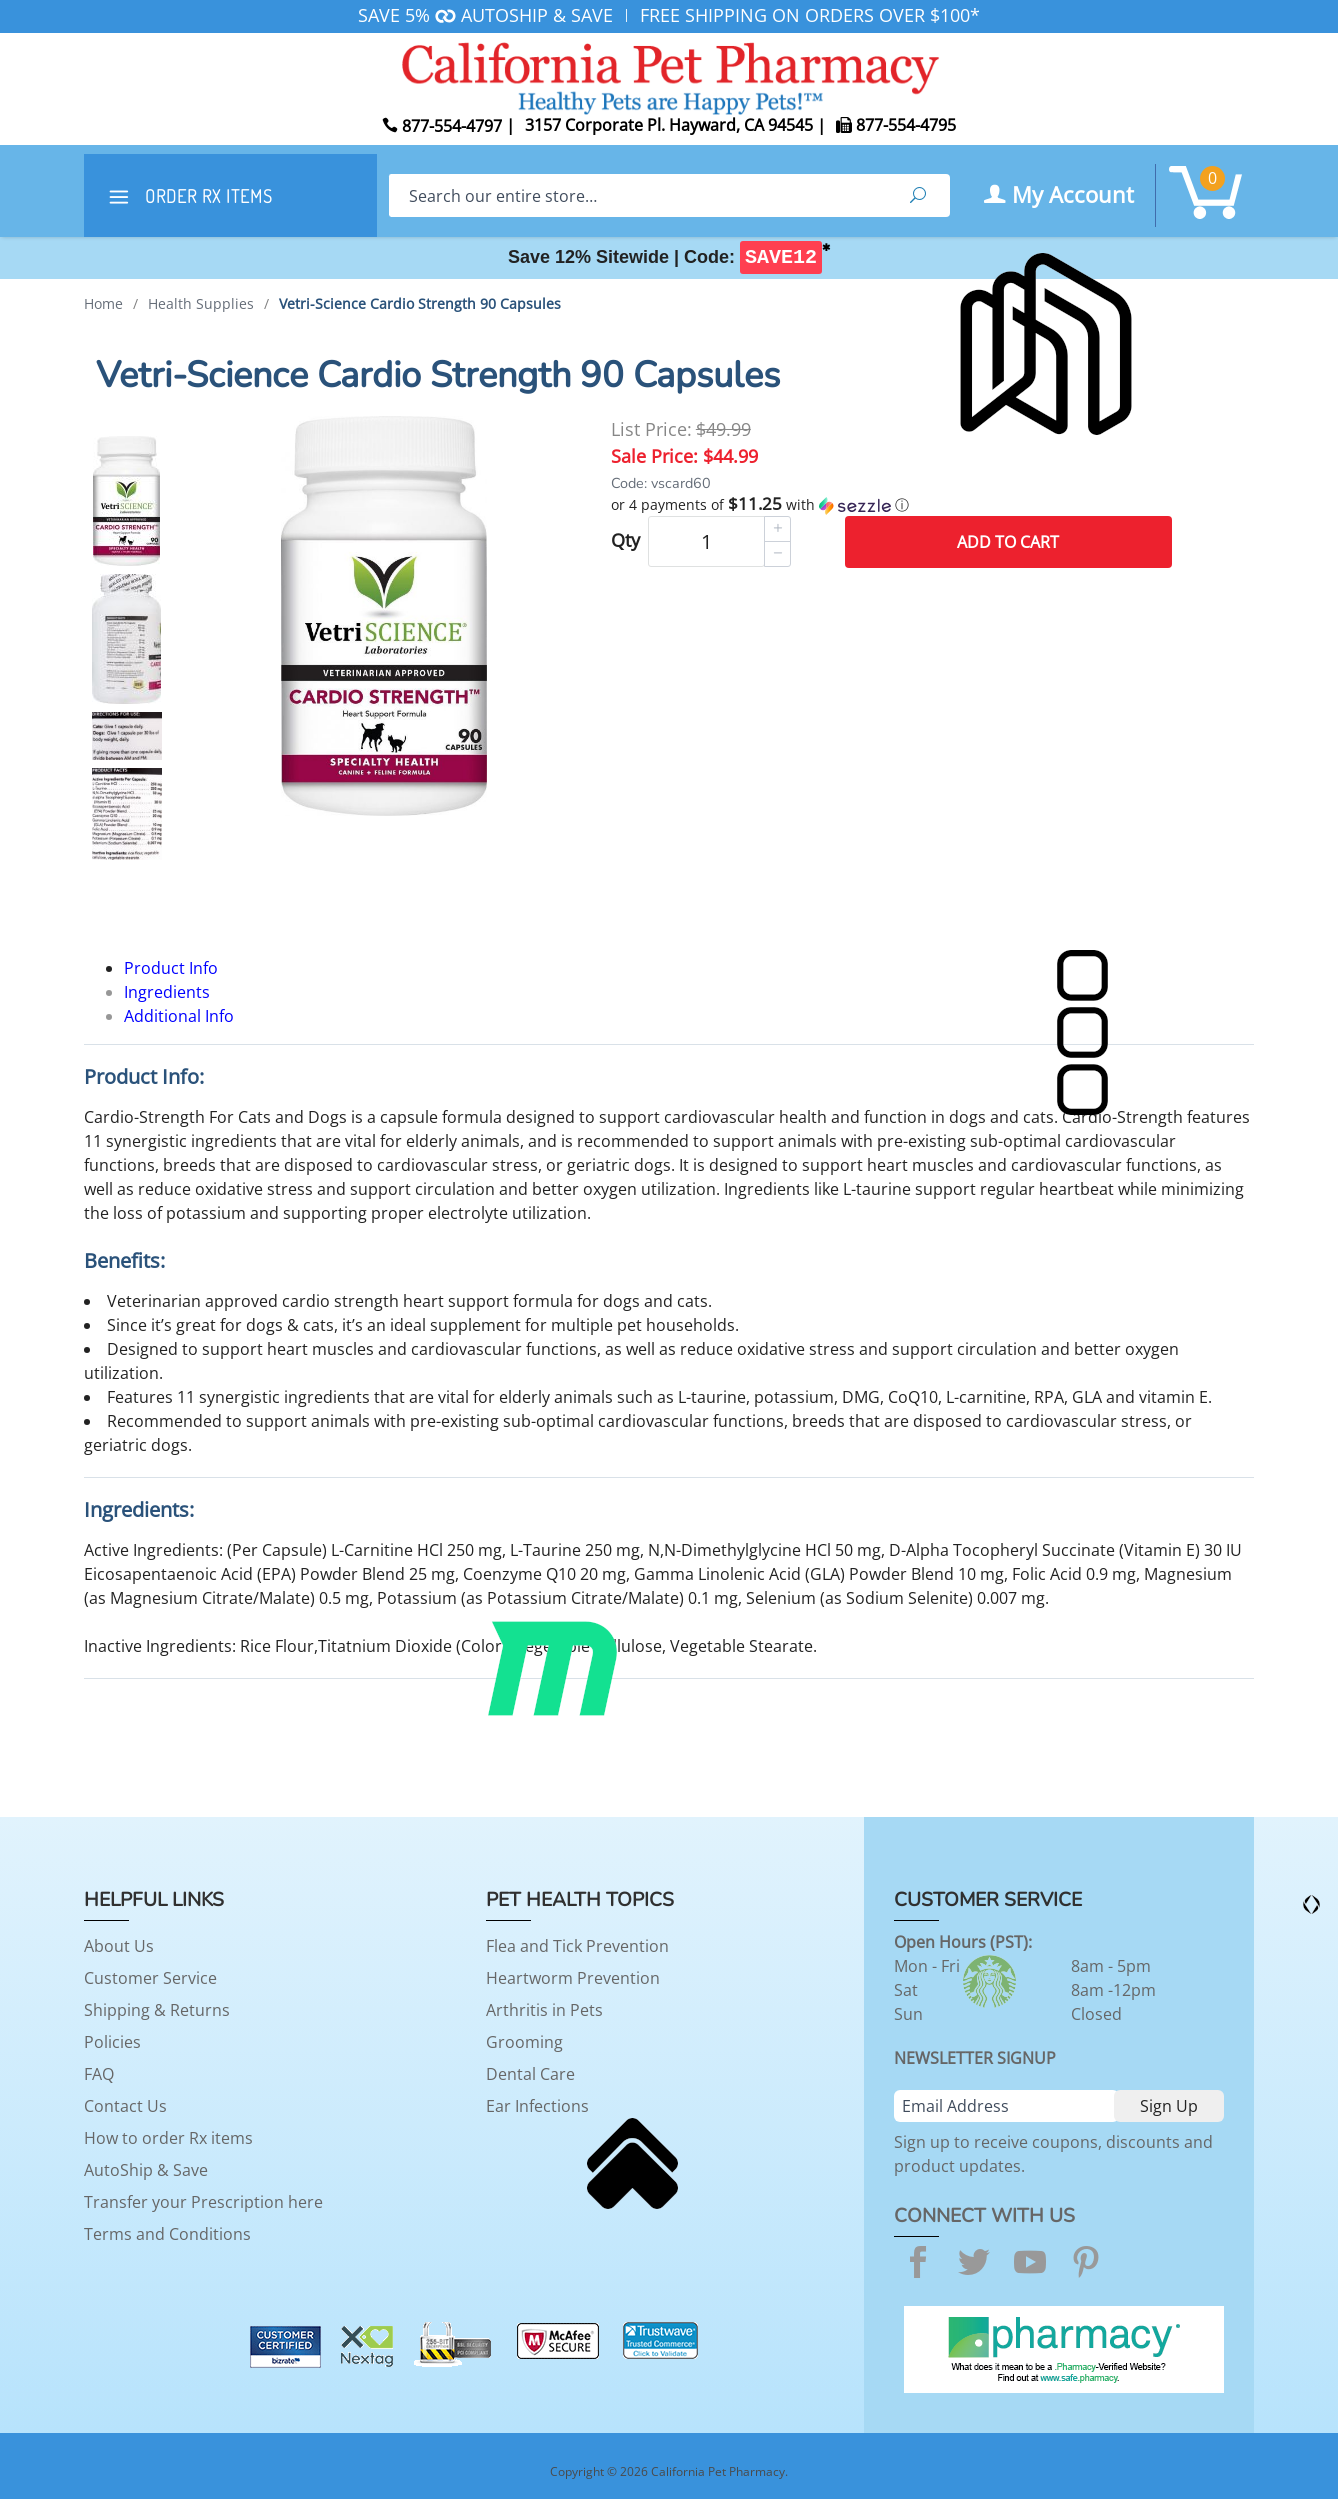 The image size is (1338, 2499). I want to click on palo alto software company logo, so click(632, 2163).